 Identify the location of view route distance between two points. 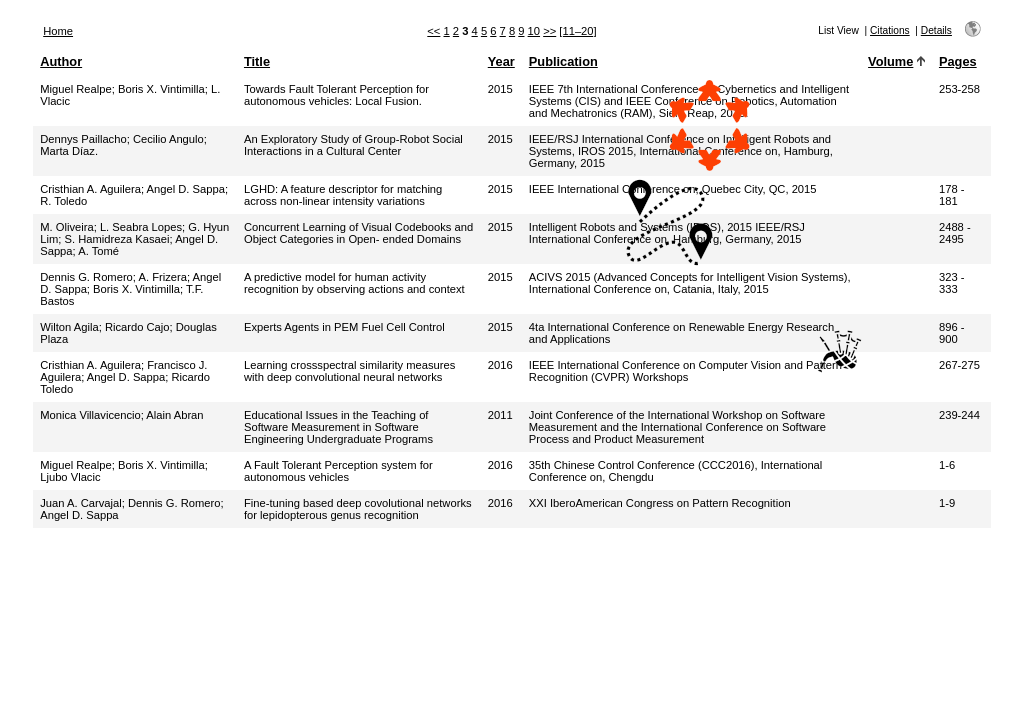
(669, 222).